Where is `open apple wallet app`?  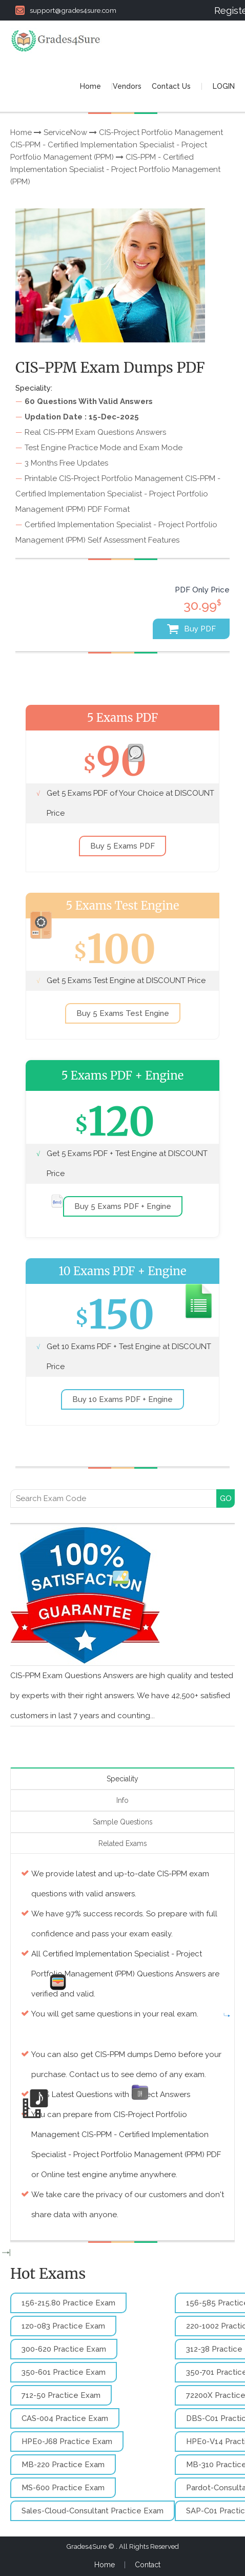 open apple wallet app is located at coordinates (58, 1982).